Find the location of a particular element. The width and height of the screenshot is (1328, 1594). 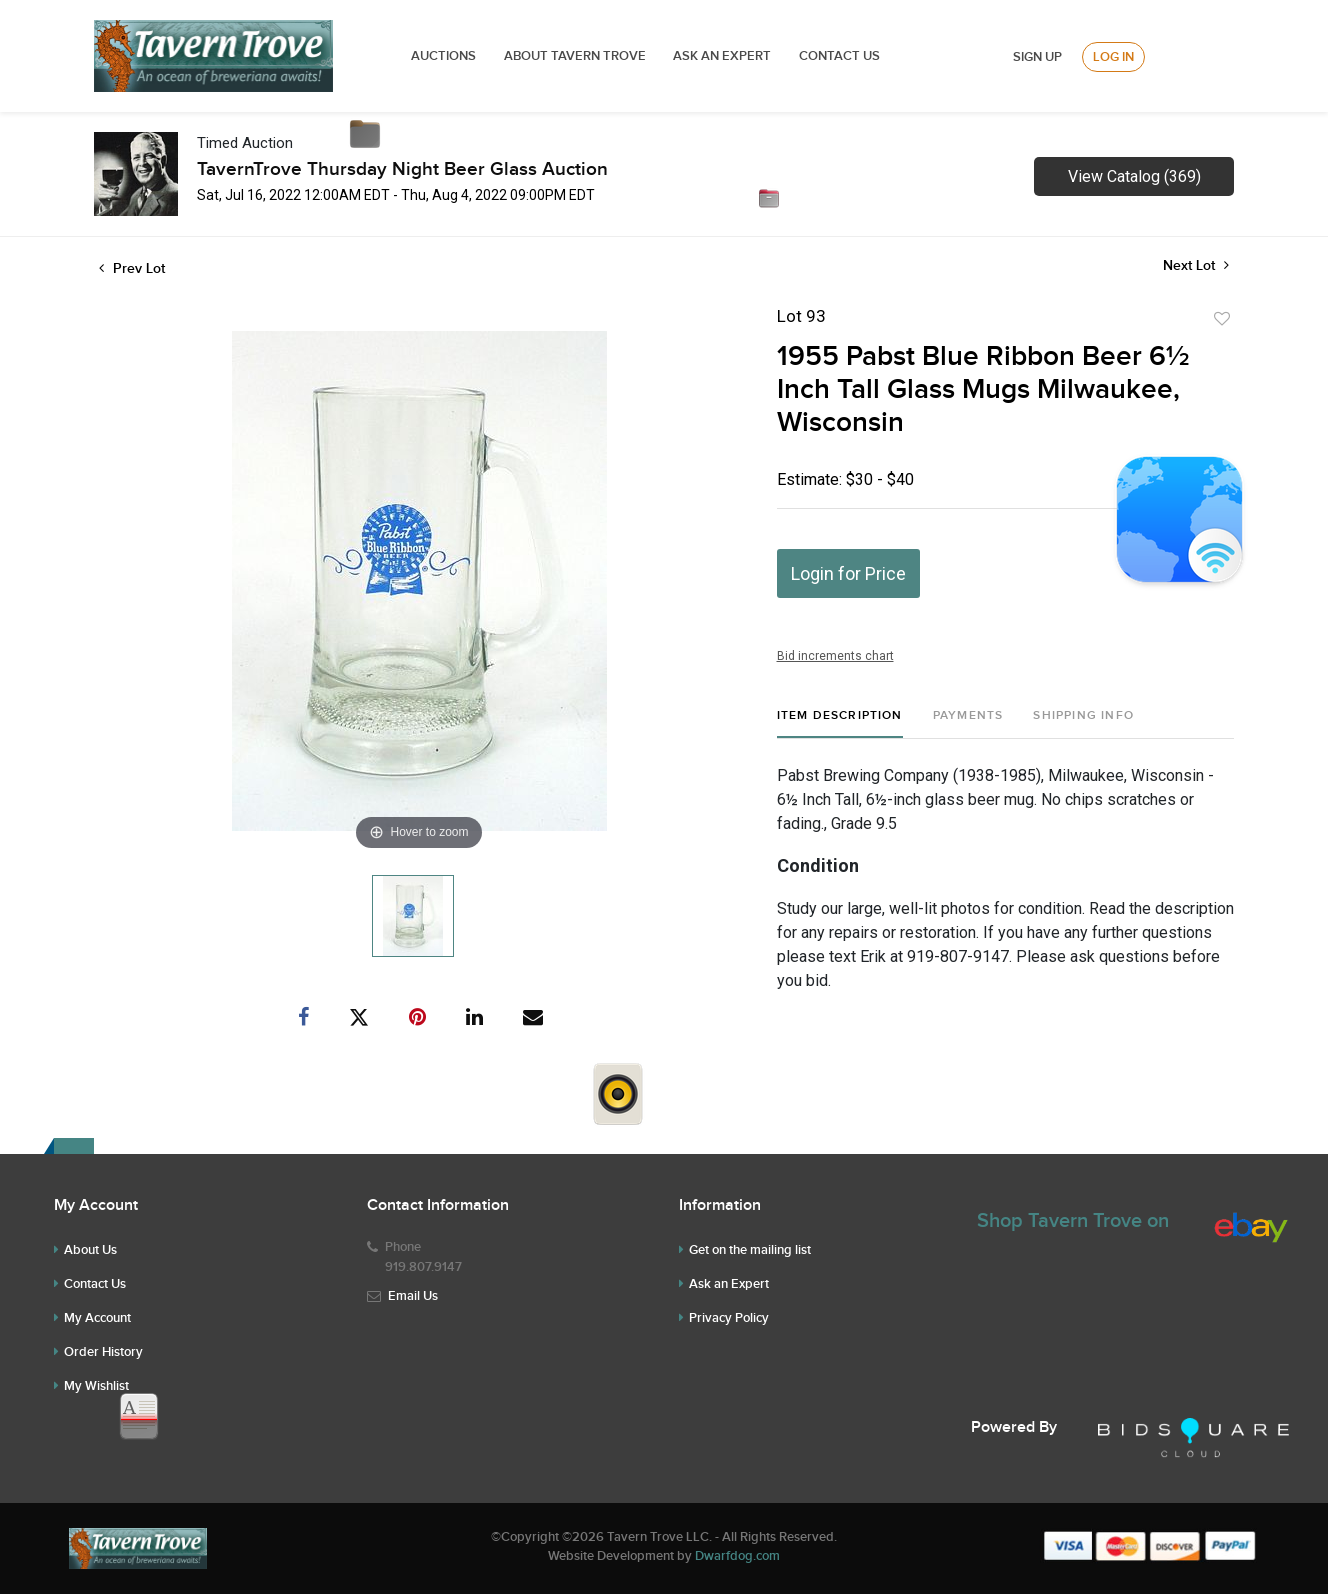

open file manager application is located at coordinates (769, 198).